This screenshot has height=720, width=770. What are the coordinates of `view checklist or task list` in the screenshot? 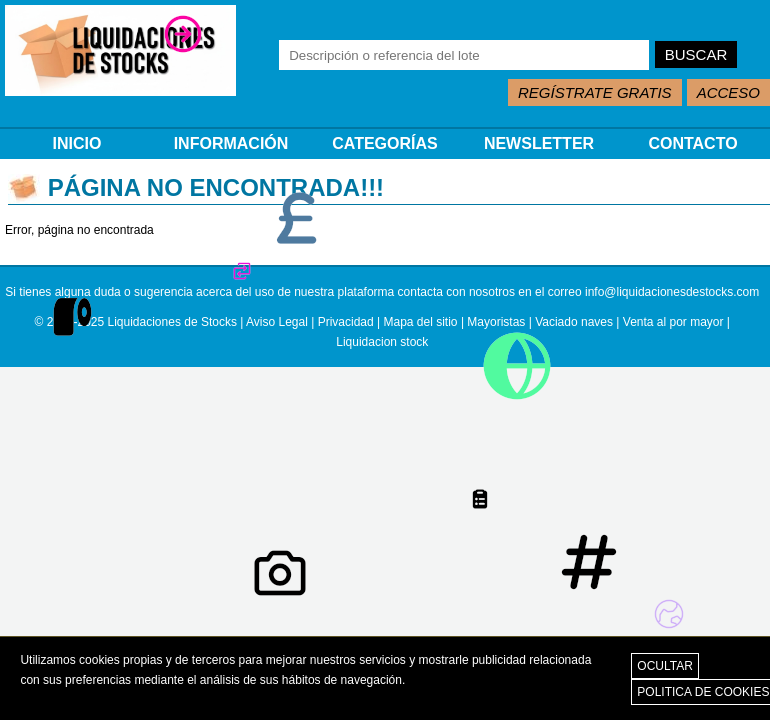 It's located at (480, 499).